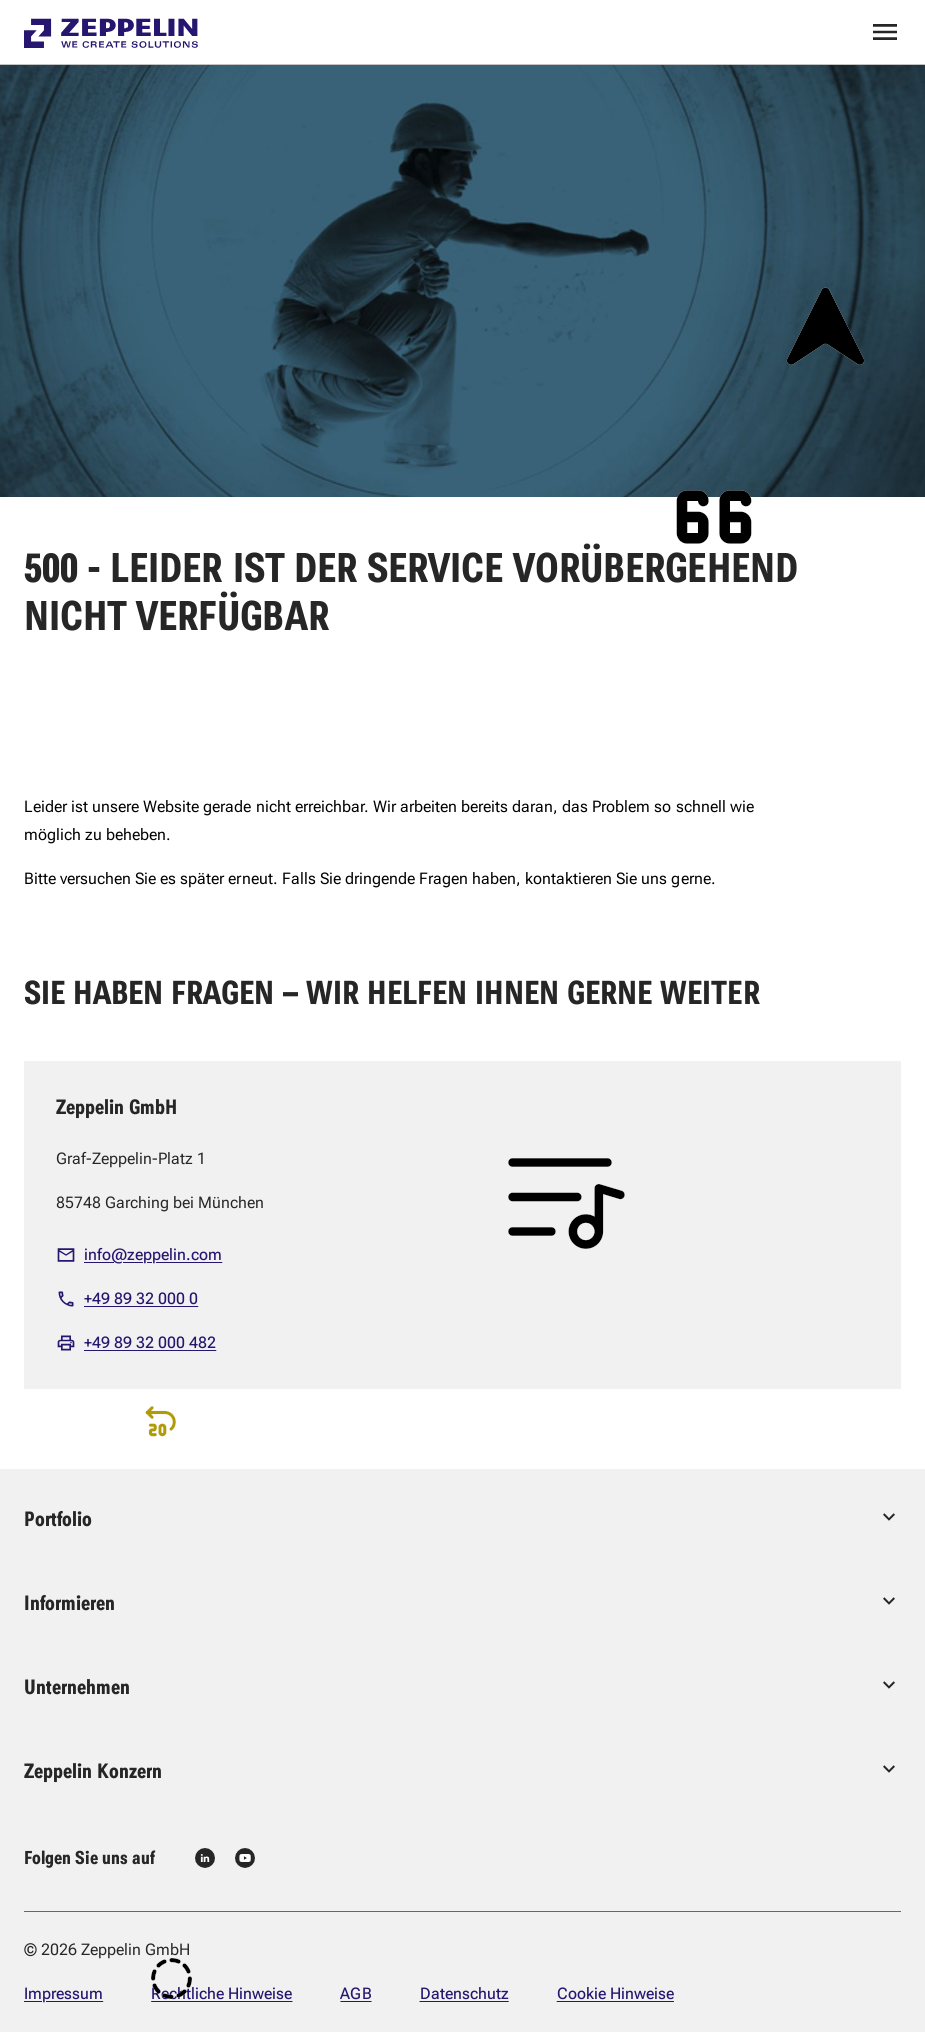 This screenshot has height=2032, width=925. Describe the element at coordinates (560, 1197) in the screenshot. I see `view your music playlist` at that location.